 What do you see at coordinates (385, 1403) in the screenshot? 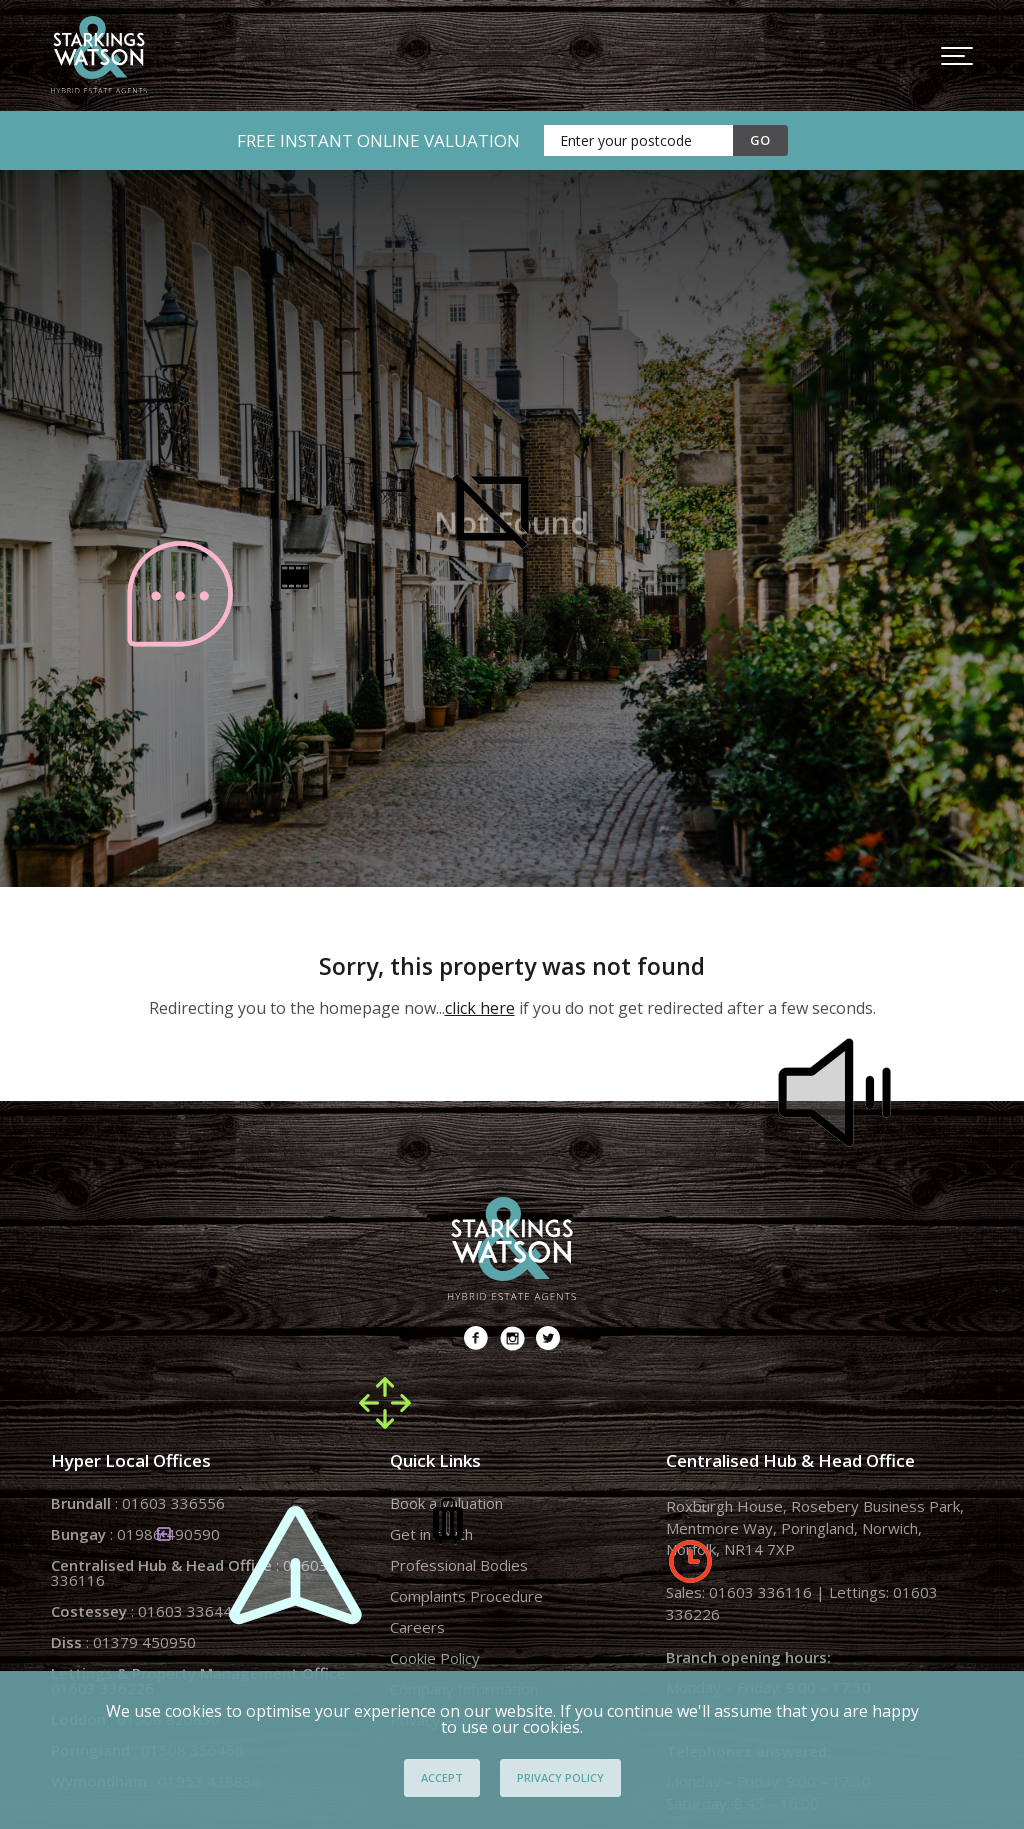
I see `expand content in all directions` at bounding box center [385, 1403].